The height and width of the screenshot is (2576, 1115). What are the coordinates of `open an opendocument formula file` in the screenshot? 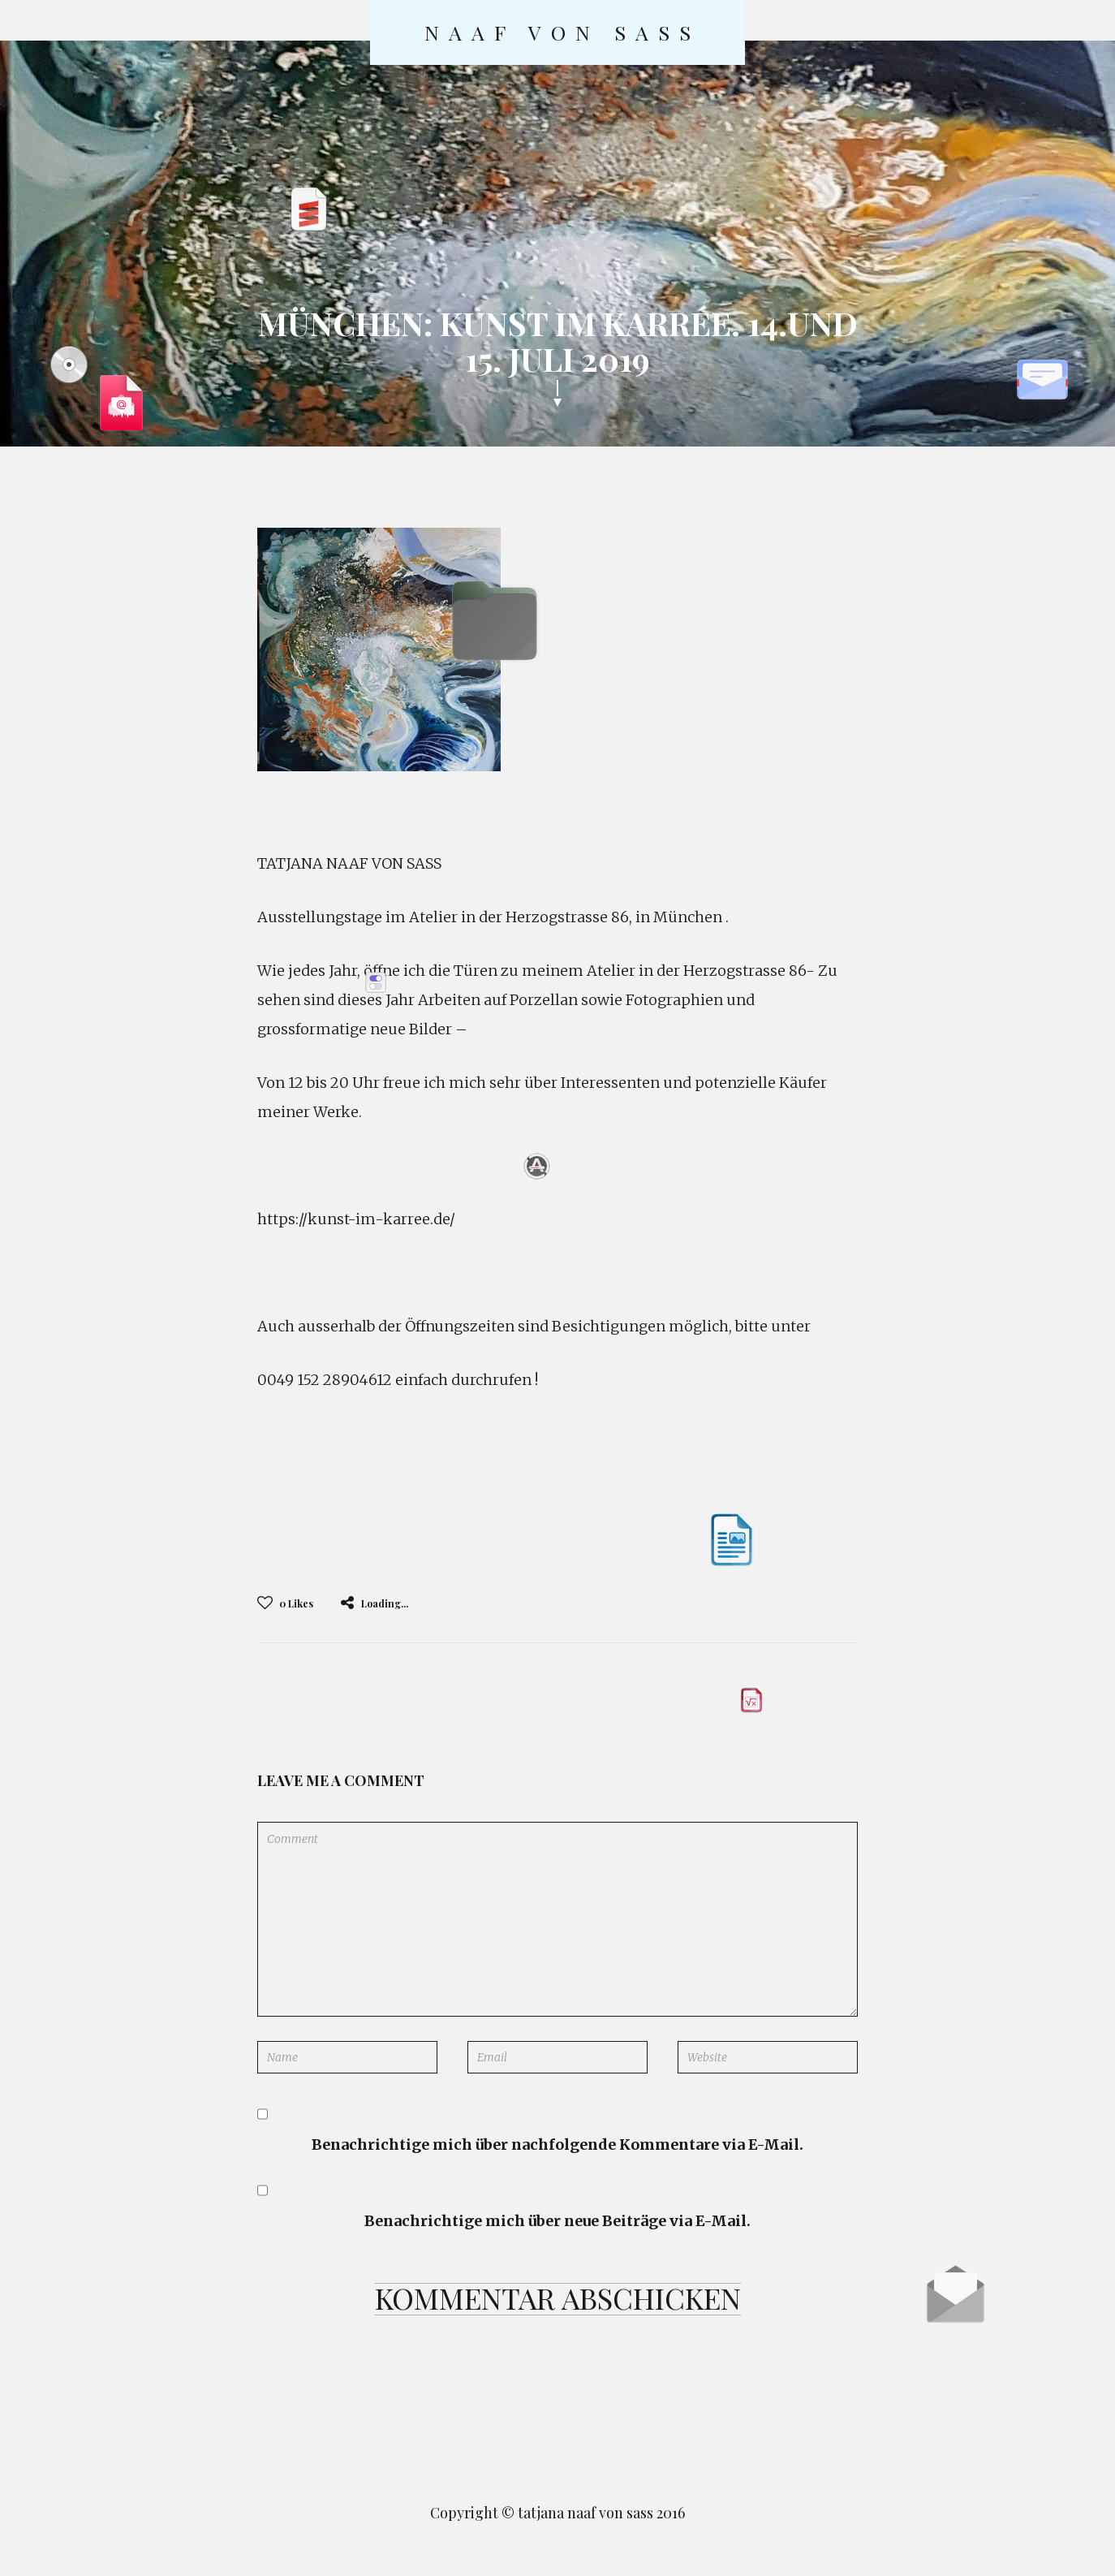 It's located at (751, 1700).